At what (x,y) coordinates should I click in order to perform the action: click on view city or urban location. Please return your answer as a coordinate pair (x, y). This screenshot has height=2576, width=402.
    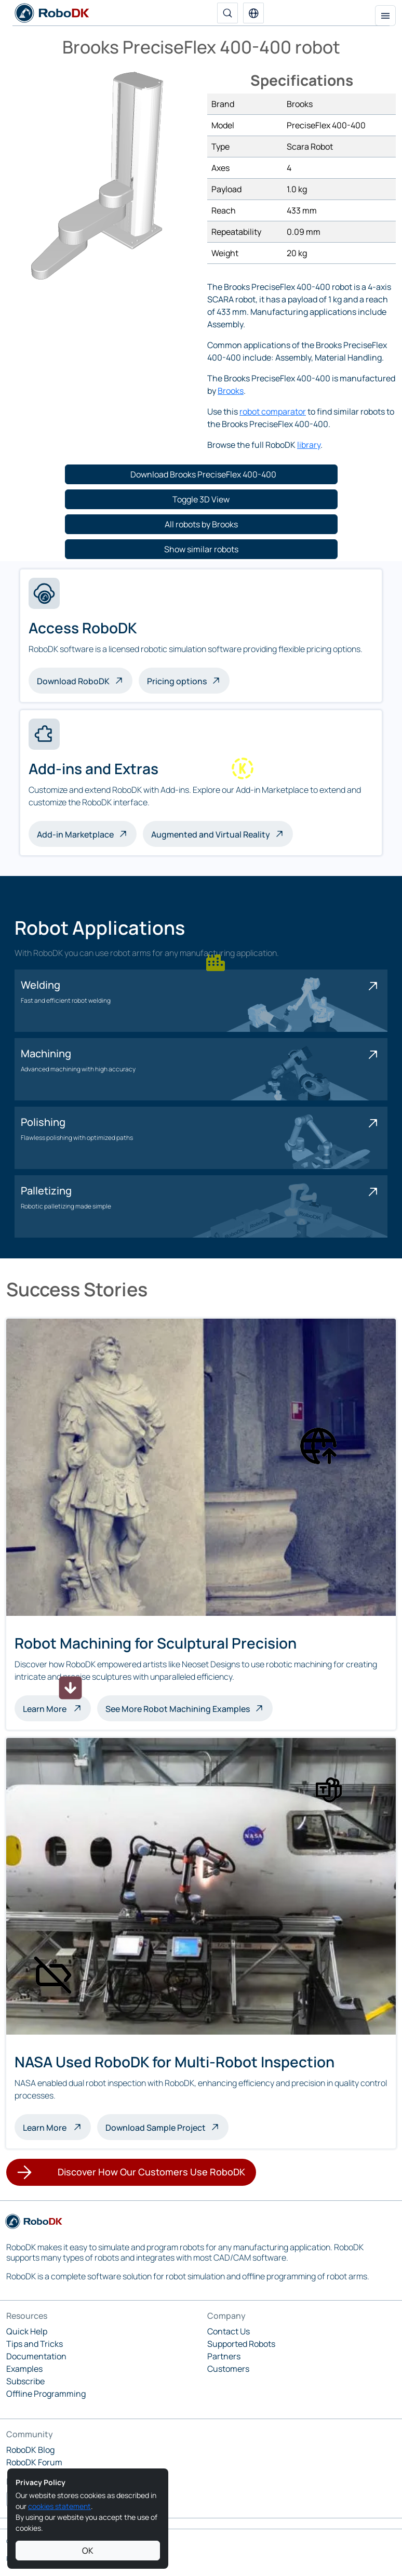
    Looking at the image, I should click on (216, 963).